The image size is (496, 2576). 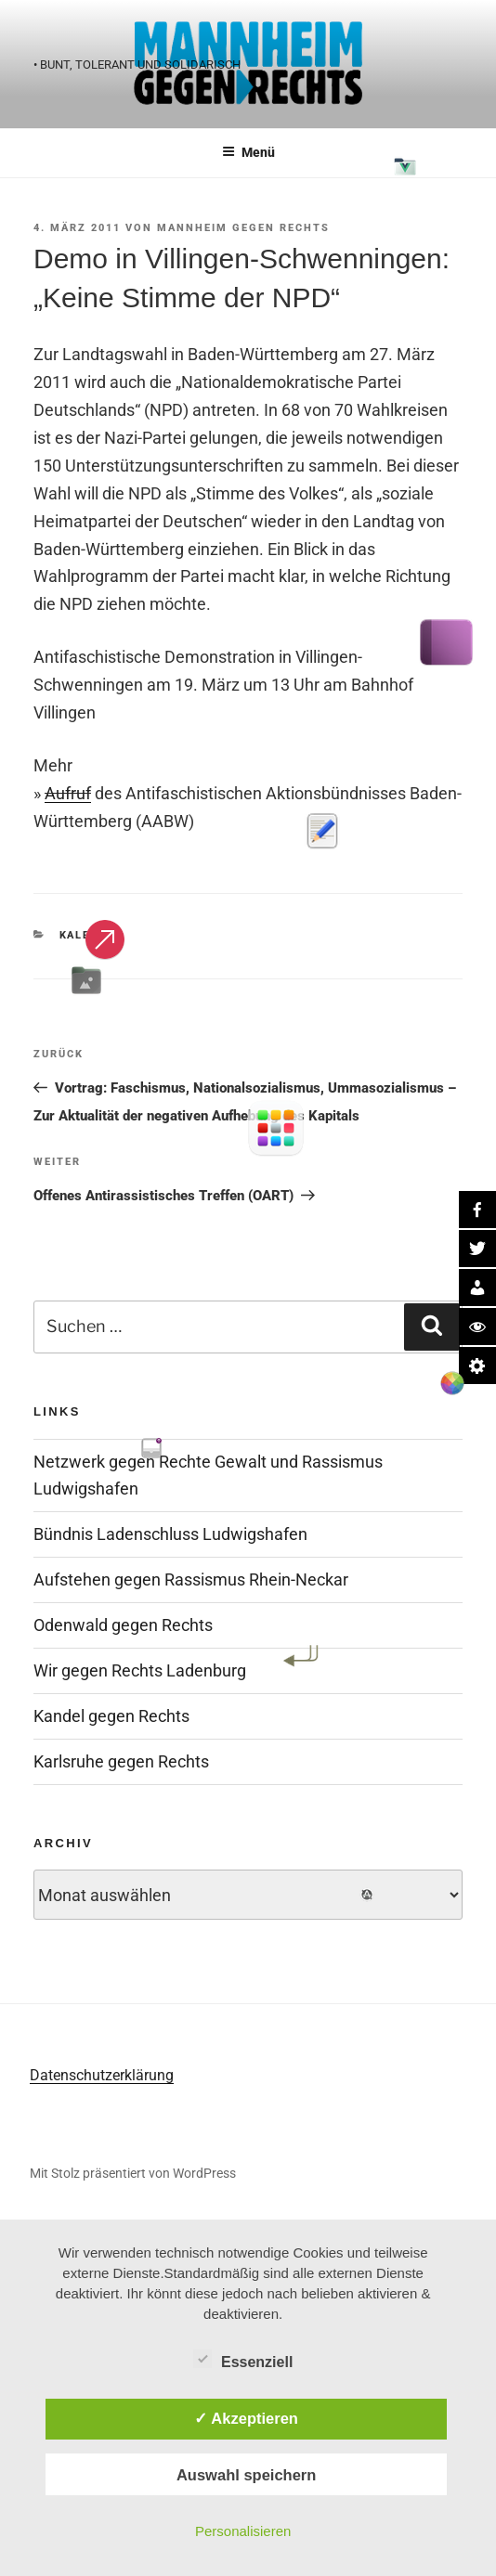 I want to click on indicates a symbolic link or shortcut to another file, so click(x=105, y=939).